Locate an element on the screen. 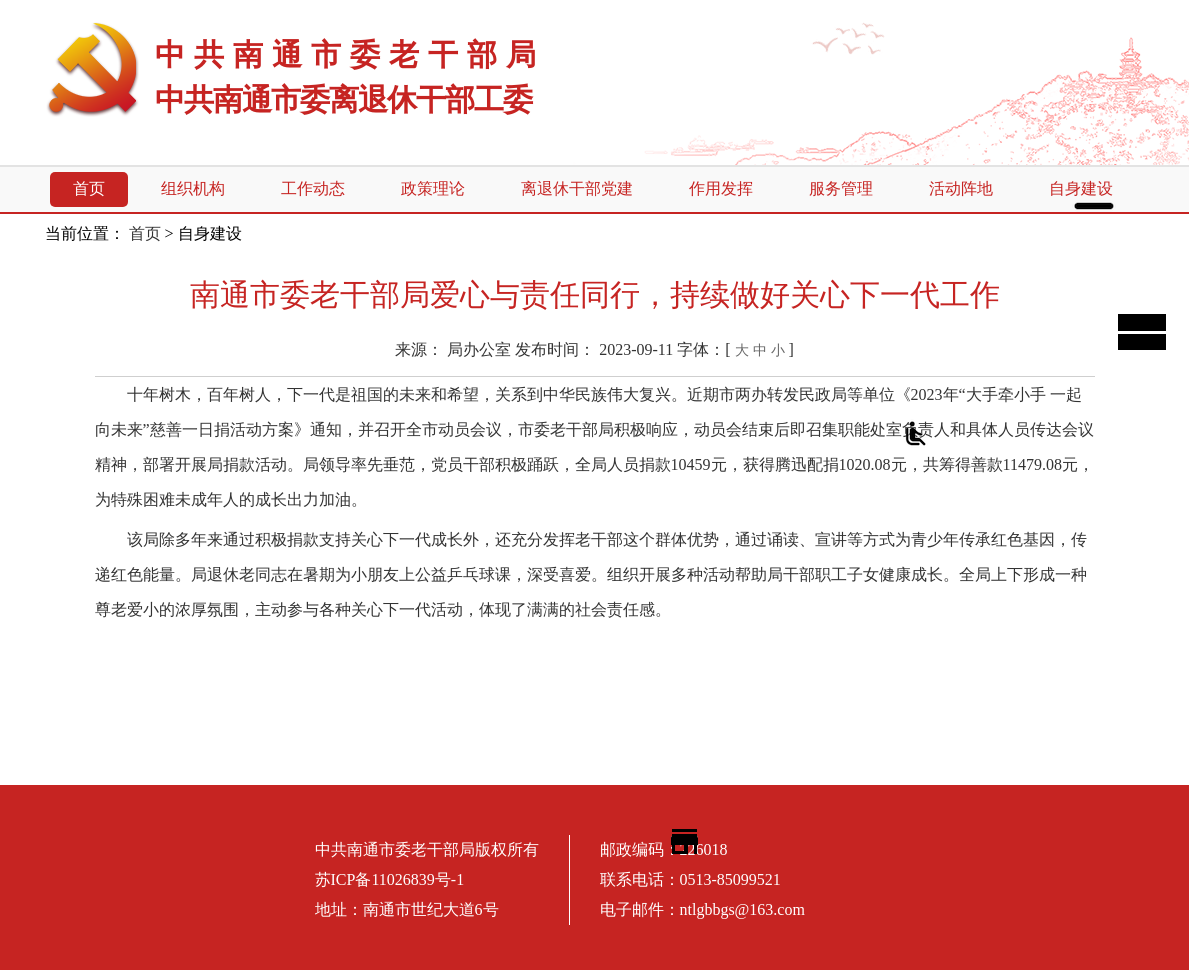 This screenshot has height=970, width=1189. indicates seat recline is available is located at coordinates (916, 434).